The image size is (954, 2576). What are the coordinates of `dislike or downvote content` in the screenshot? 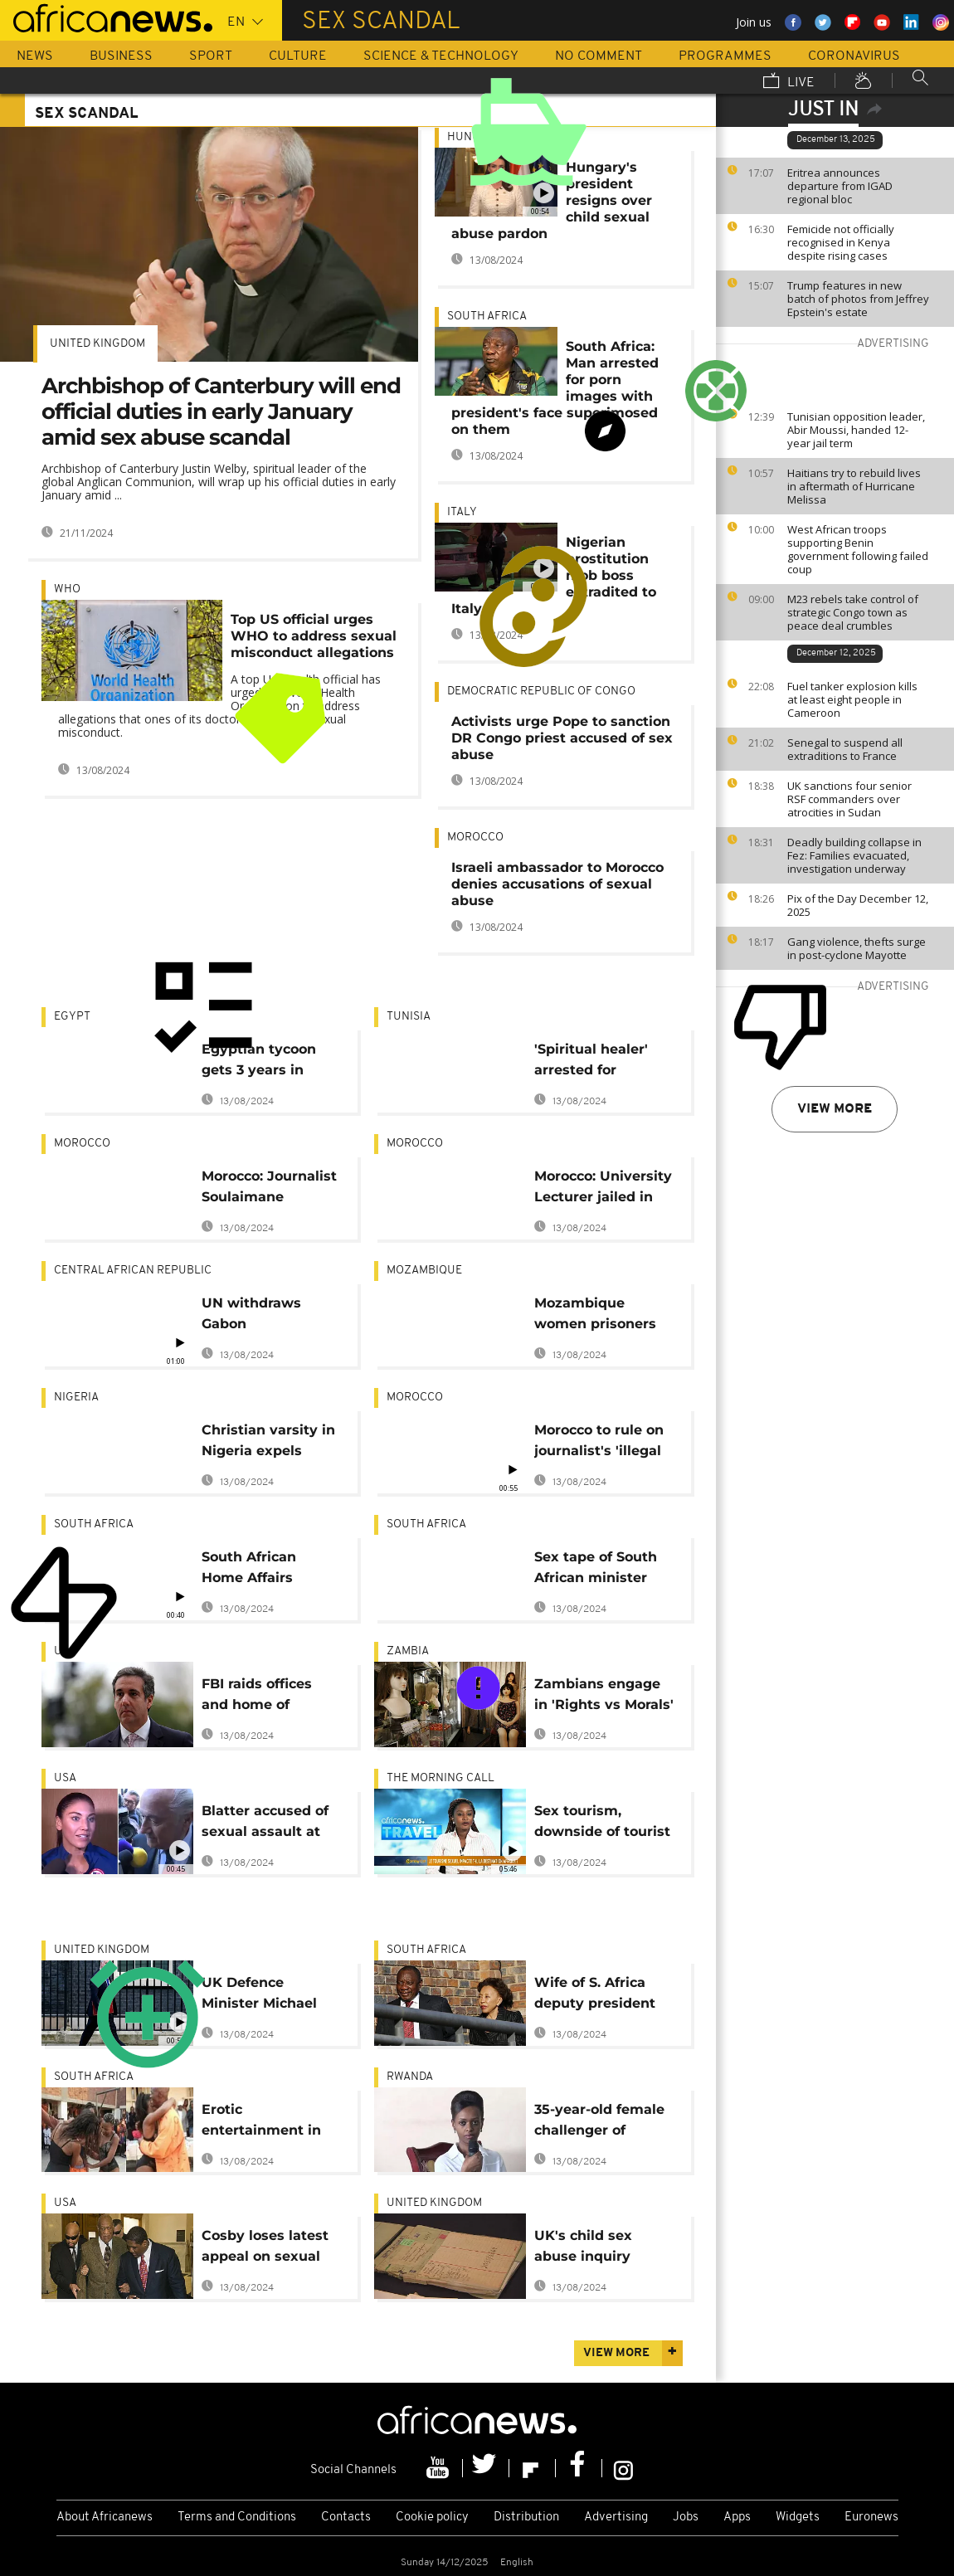 It's located at (780, 1022).